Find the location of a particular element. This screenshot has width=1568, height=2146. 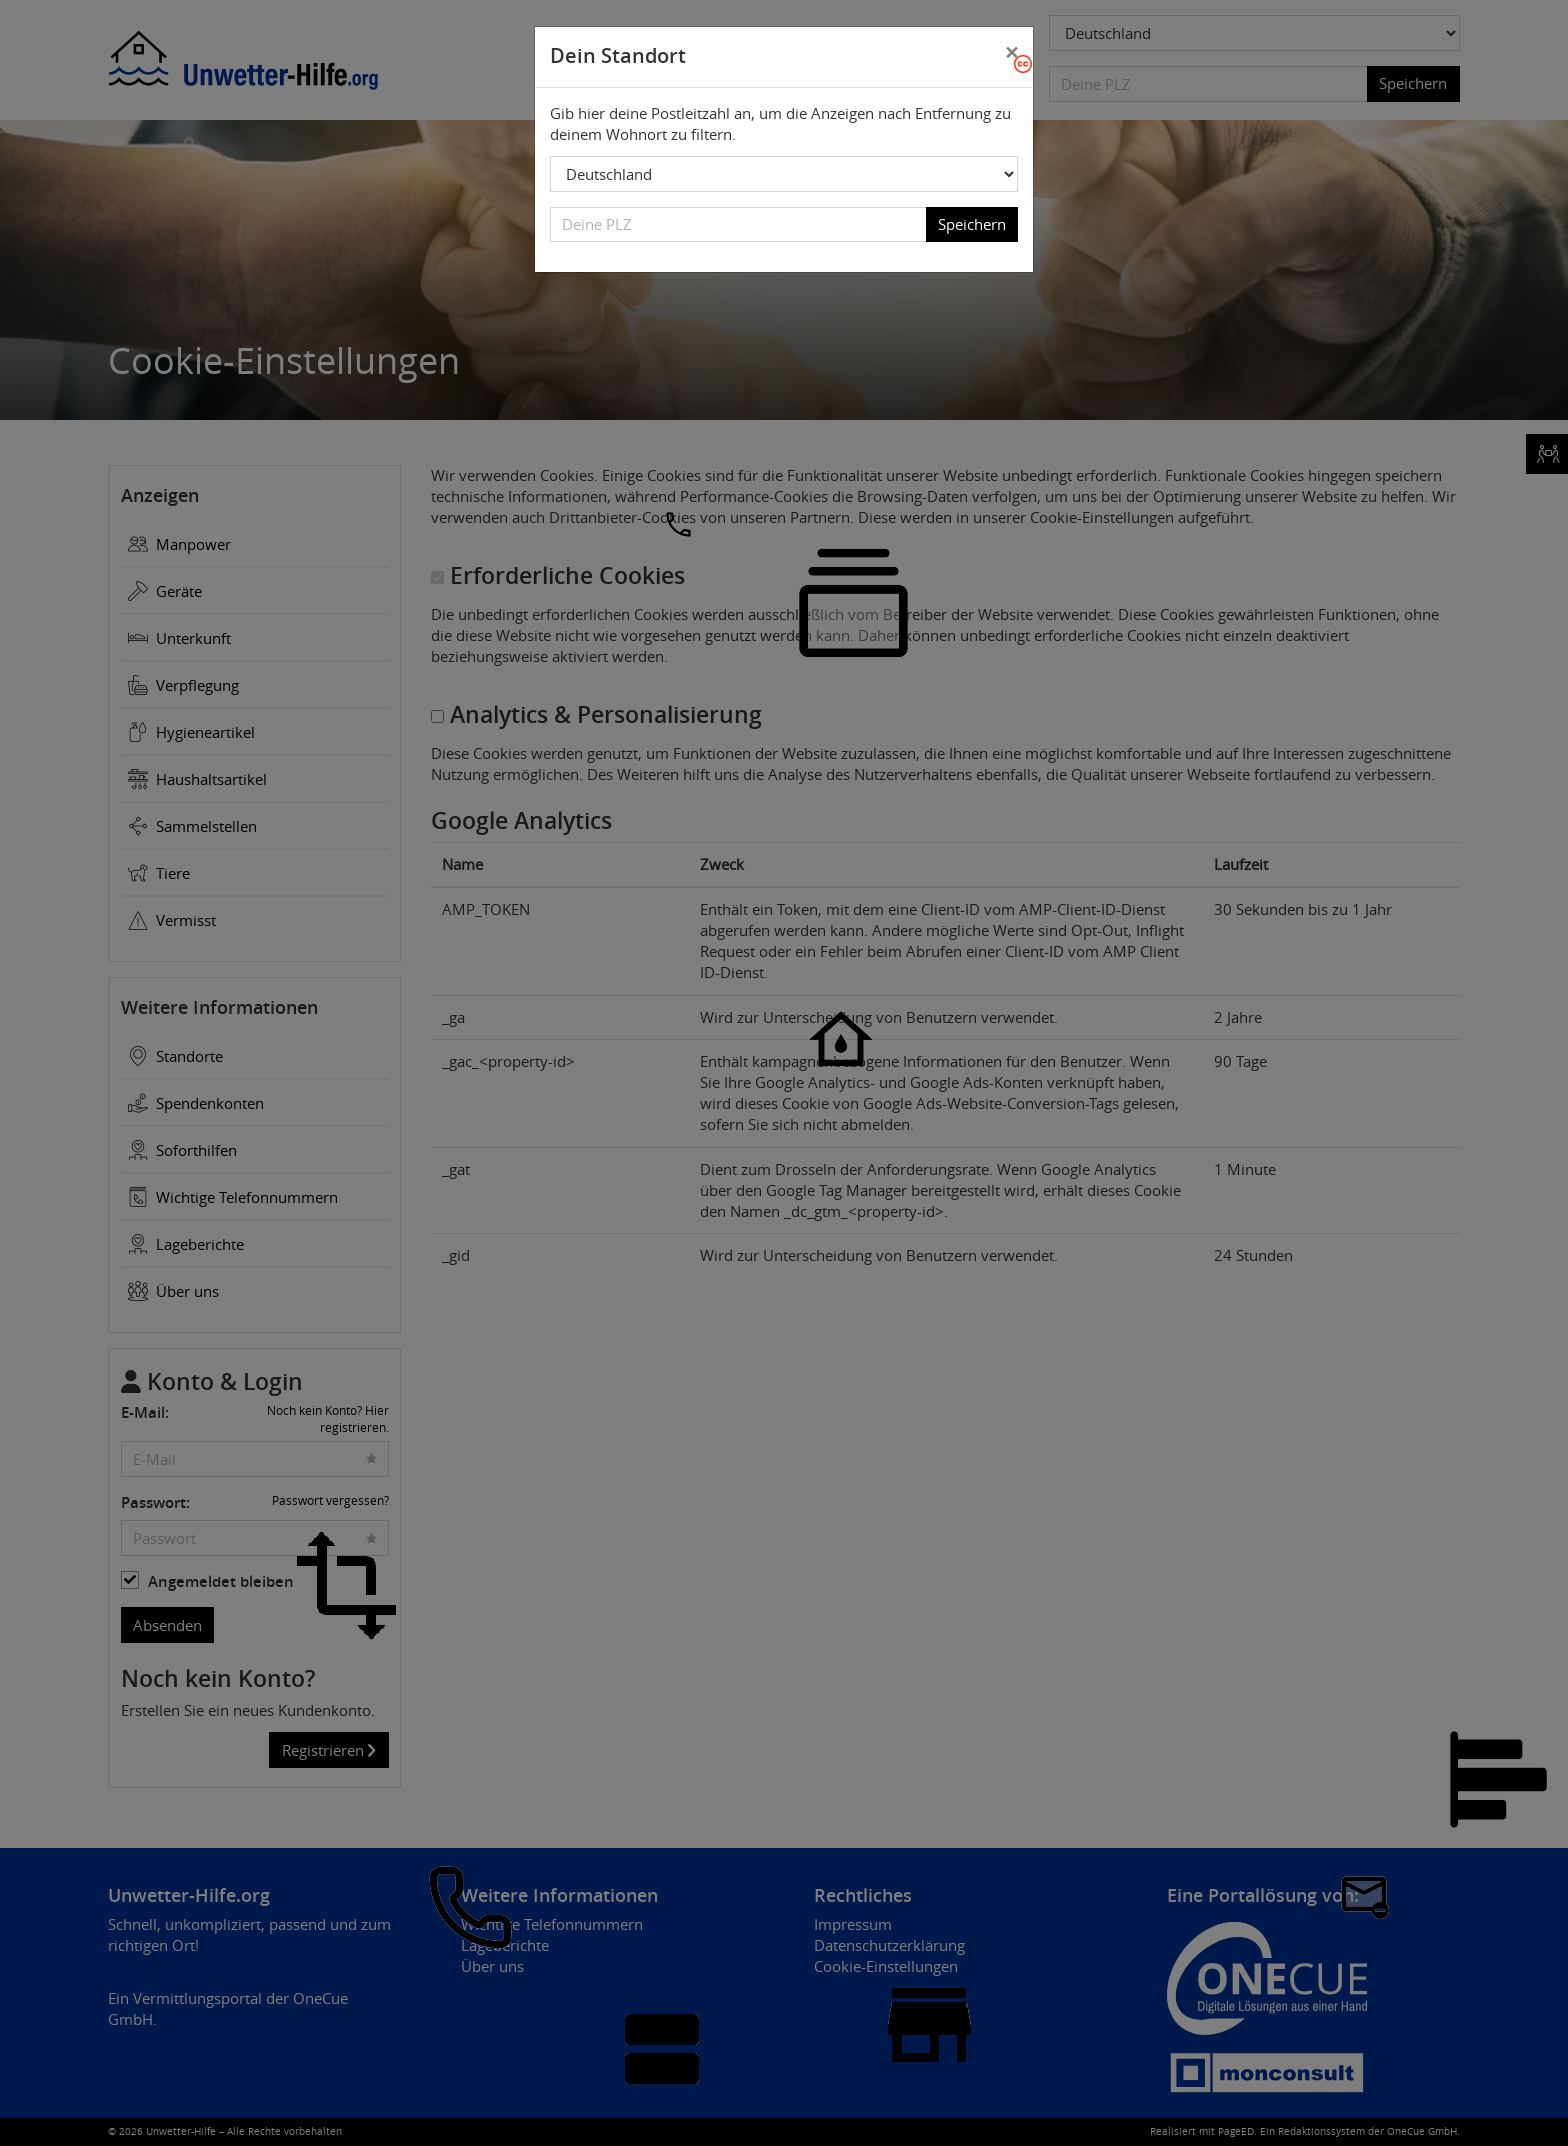

transform or resize an image is located at coordinates (346, 1585).